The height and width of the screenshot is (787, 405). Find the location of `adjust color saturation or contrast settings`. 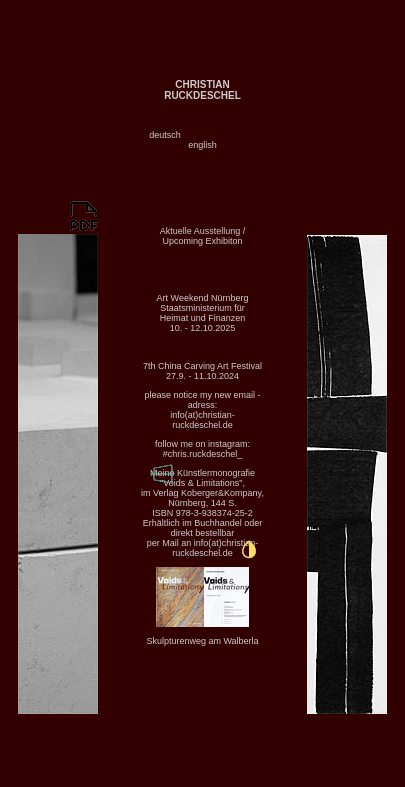

adjust color saturation or contrast settings is located at coordinates (249, 550).